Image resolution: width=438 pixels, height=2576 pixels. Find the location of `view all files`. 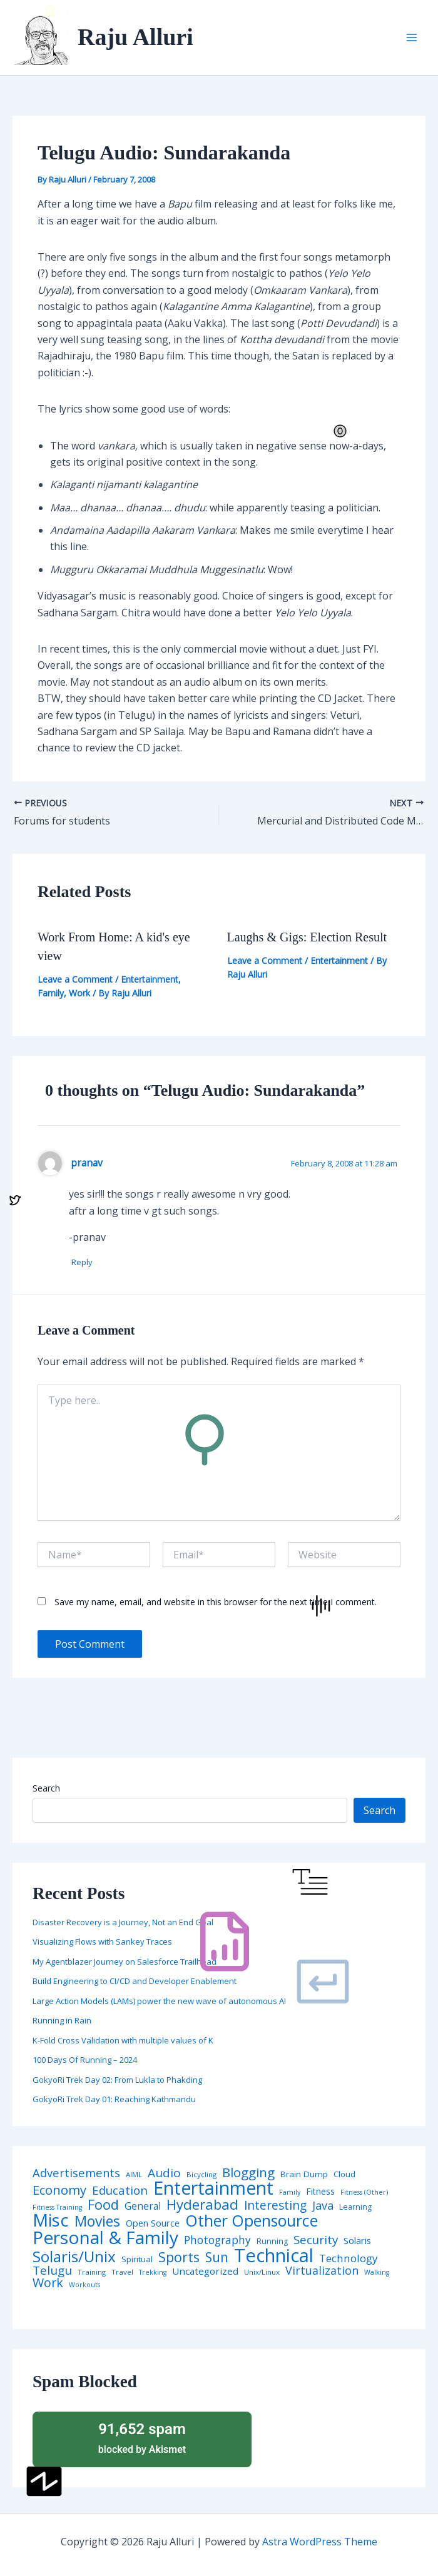

view all files is located at coordinates (51, 11).